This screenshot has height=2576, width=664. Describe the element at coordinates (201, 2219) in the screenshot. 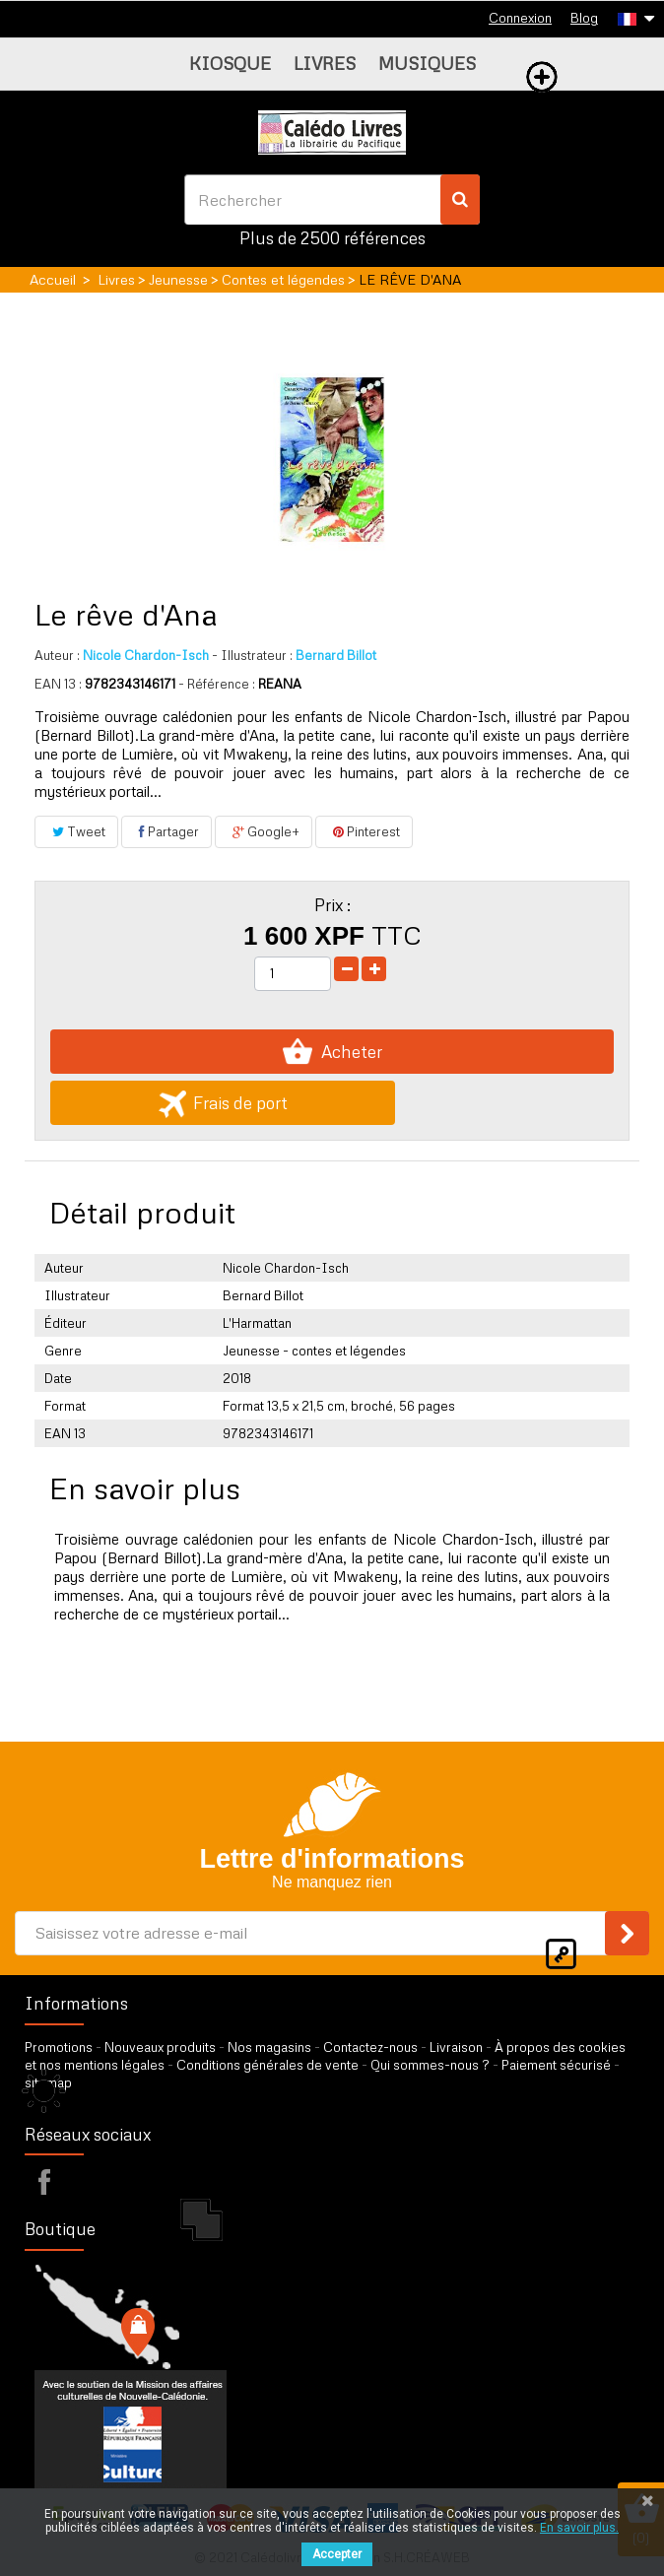

I see `merge or combine selected objects` at that location.